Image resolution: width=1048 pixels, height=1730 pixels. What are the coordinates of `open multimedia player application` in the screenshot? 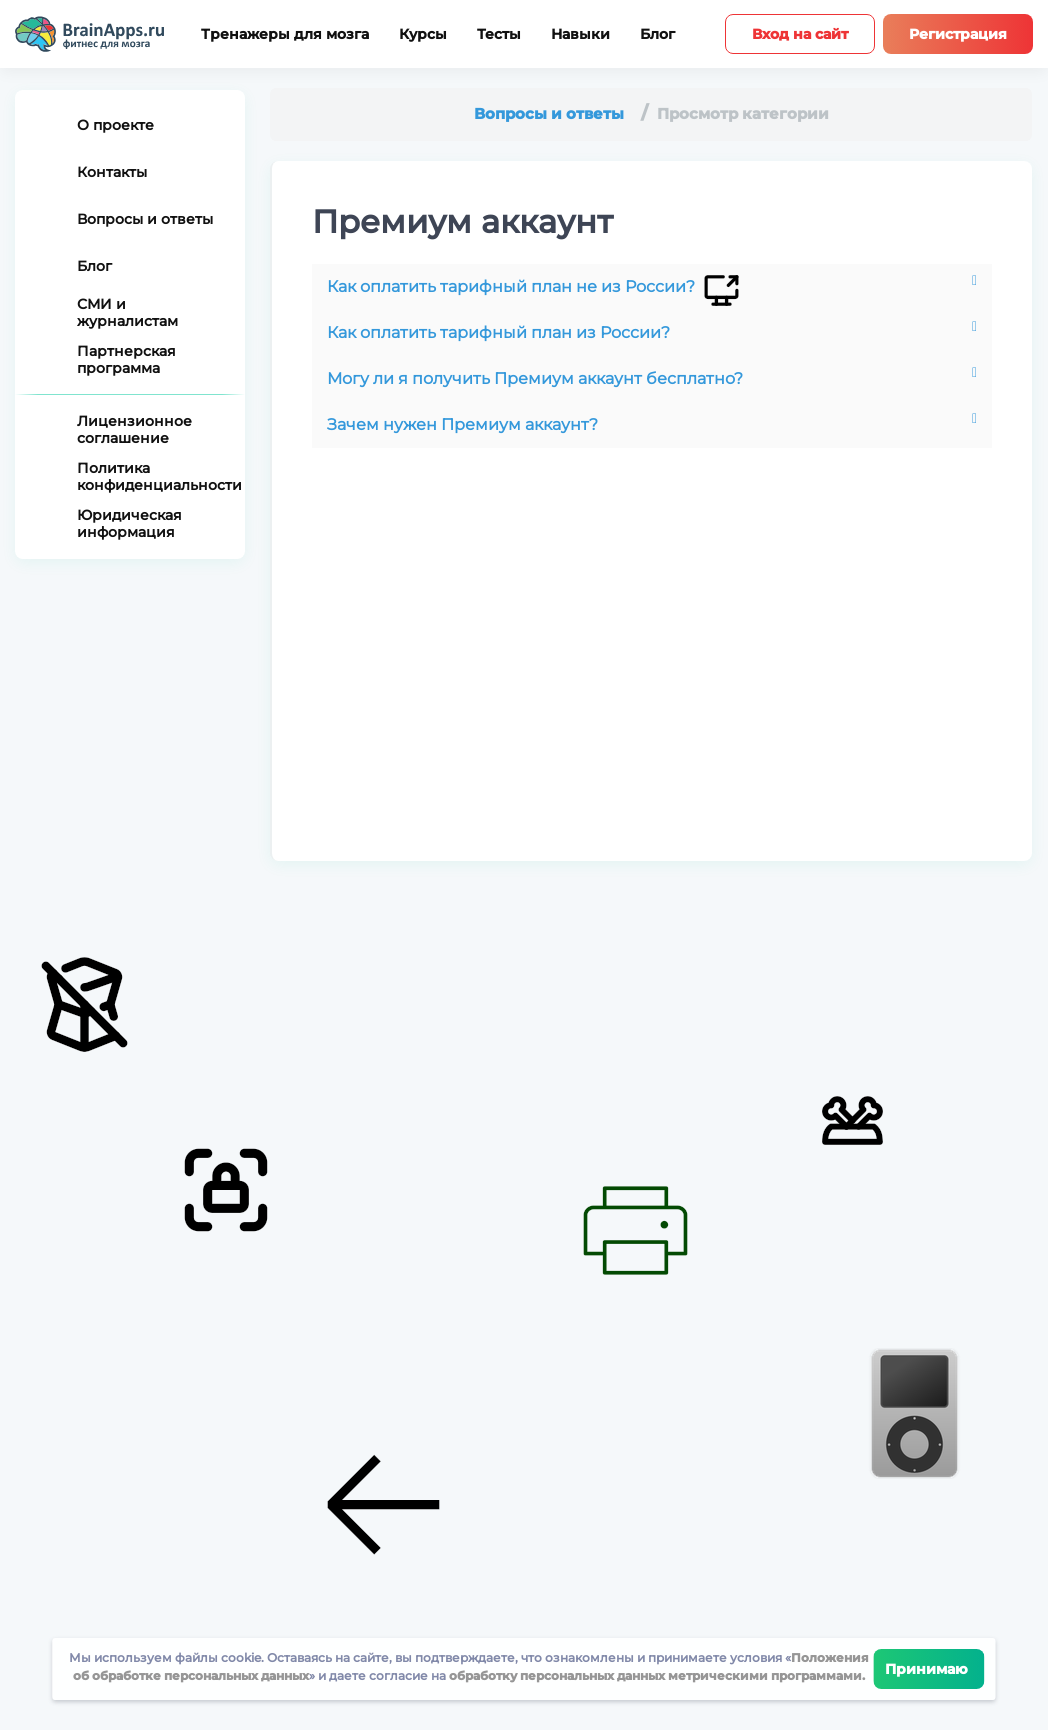 It's located at (914, 1413).